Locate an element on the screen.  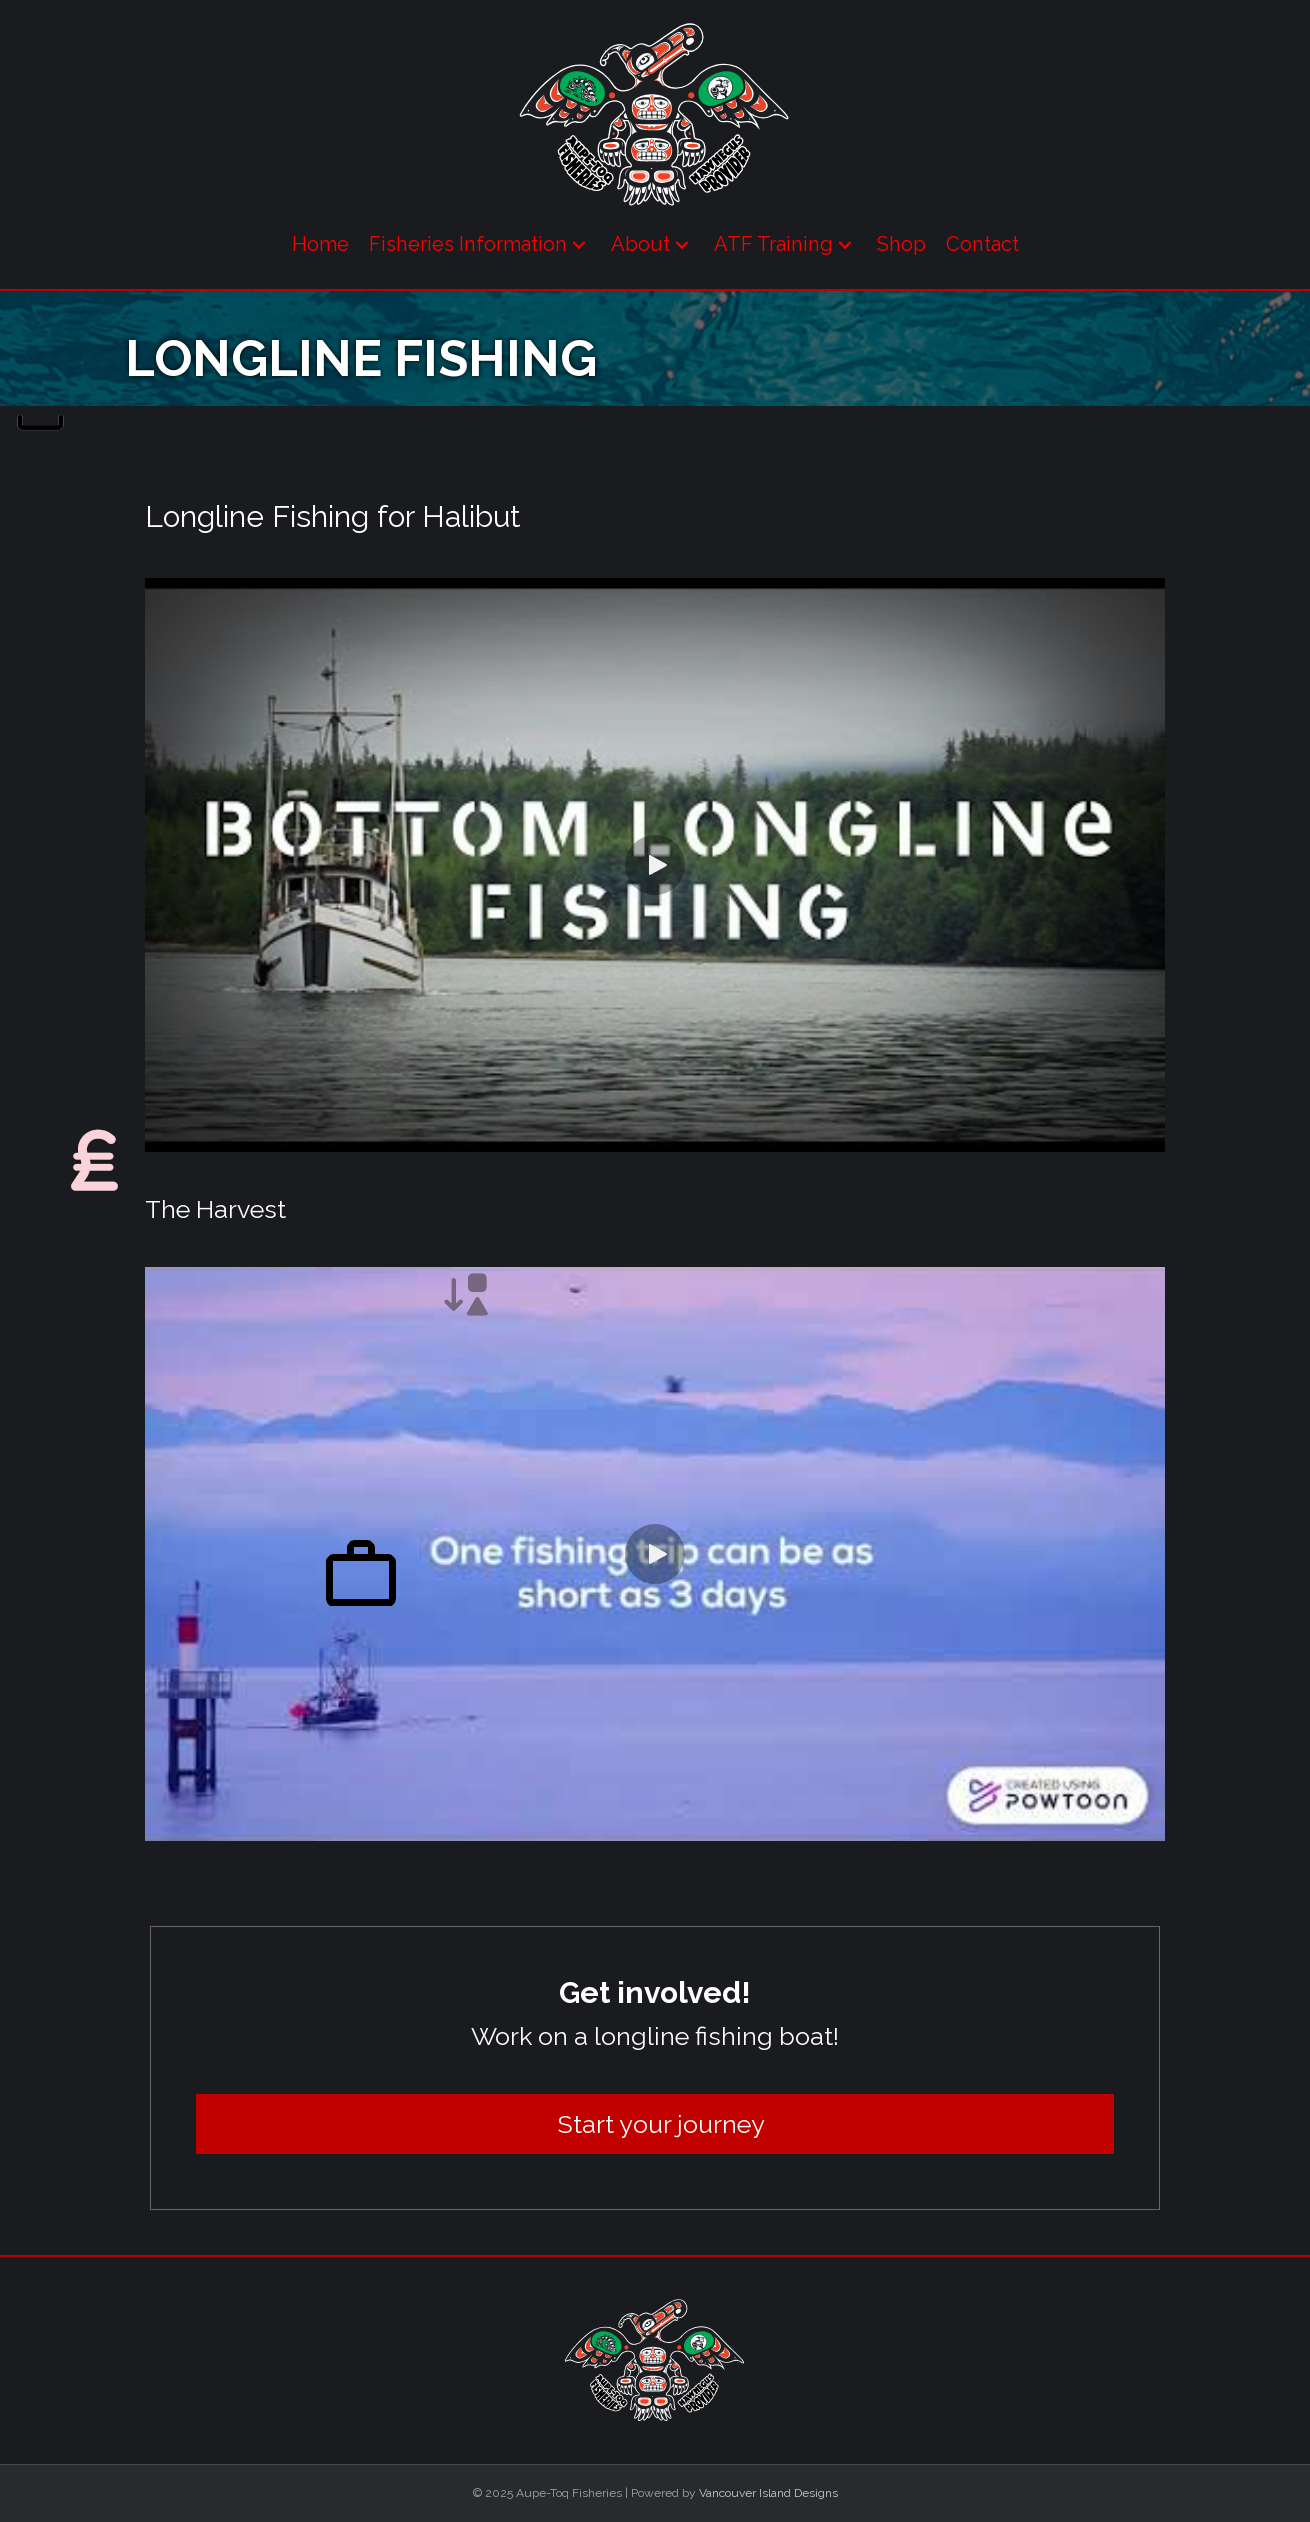
indicates price or amount in Turkish lira is located at coordinates (95, 1159).